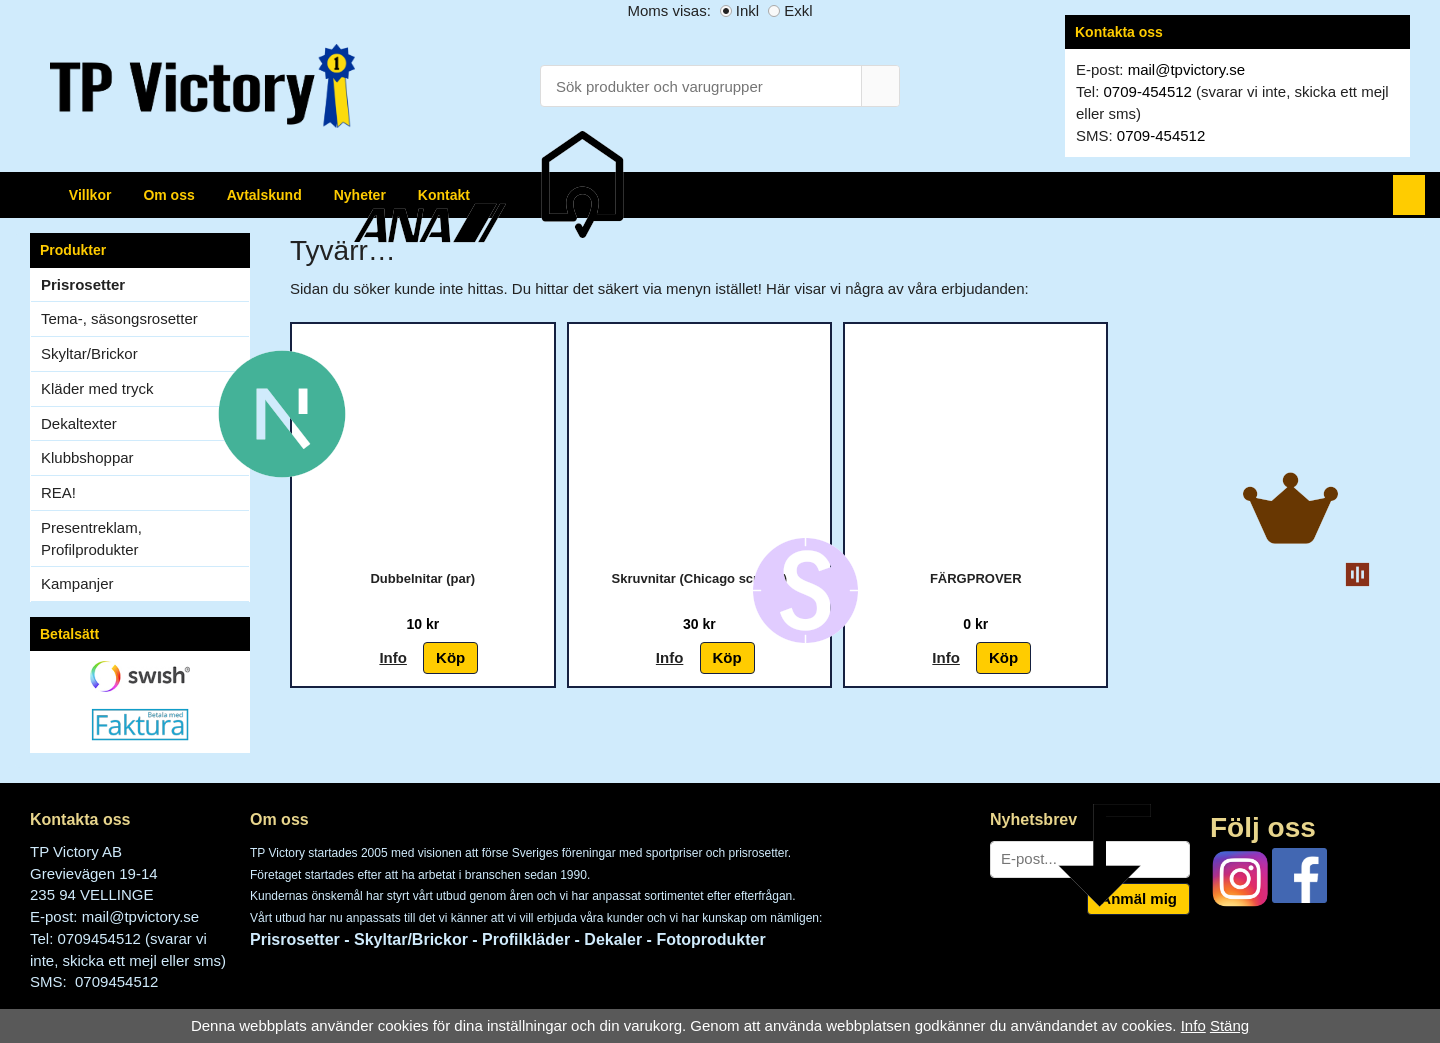  Describe the element at coordinates (805, 590) in the screenshot. I see `visit Stryker Corporation website` at that location.